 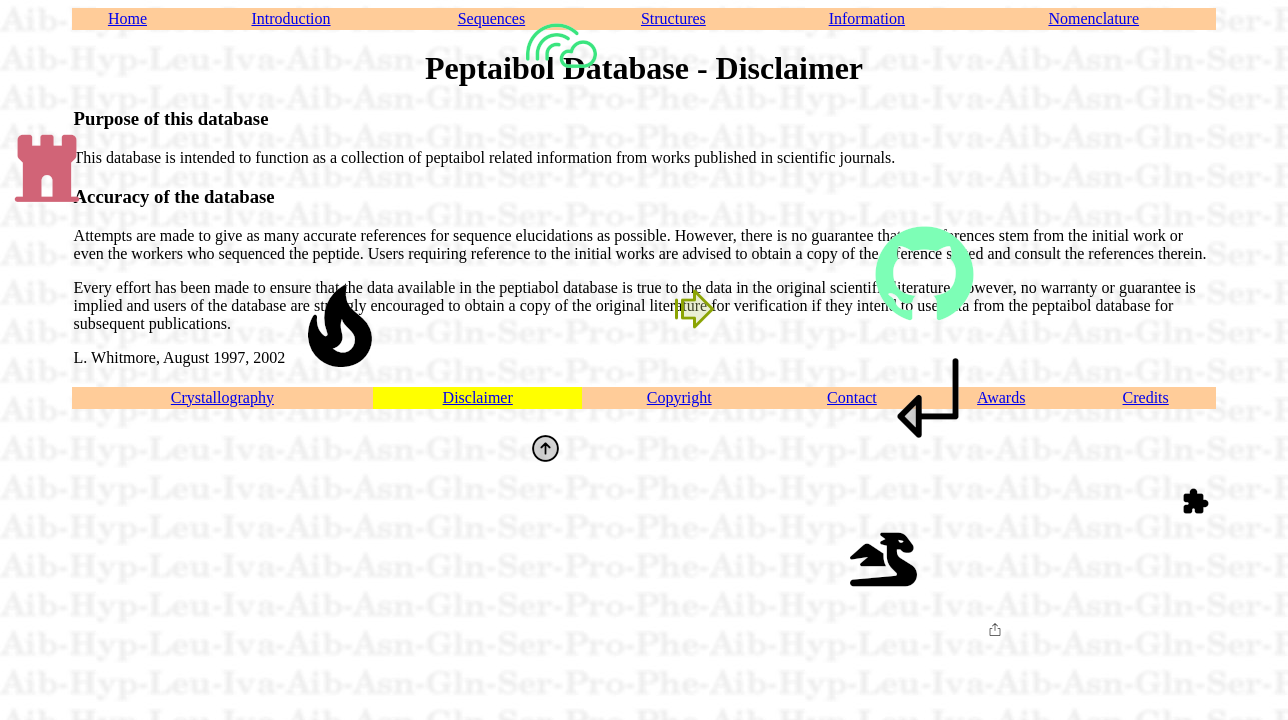 What do you see at coordinates (931, 398) in the screenshot?
I see `return to previous line or entry` at bounding box center [931, 398].